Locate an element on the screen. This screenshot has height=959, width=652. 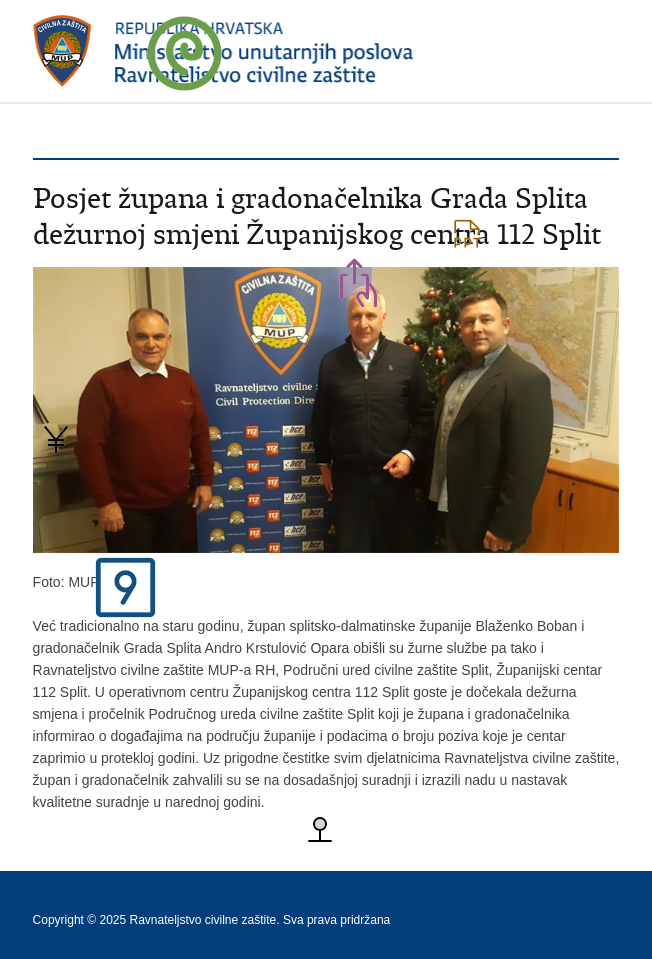
debian linux operating system logo is located at coordinates (184, 53).